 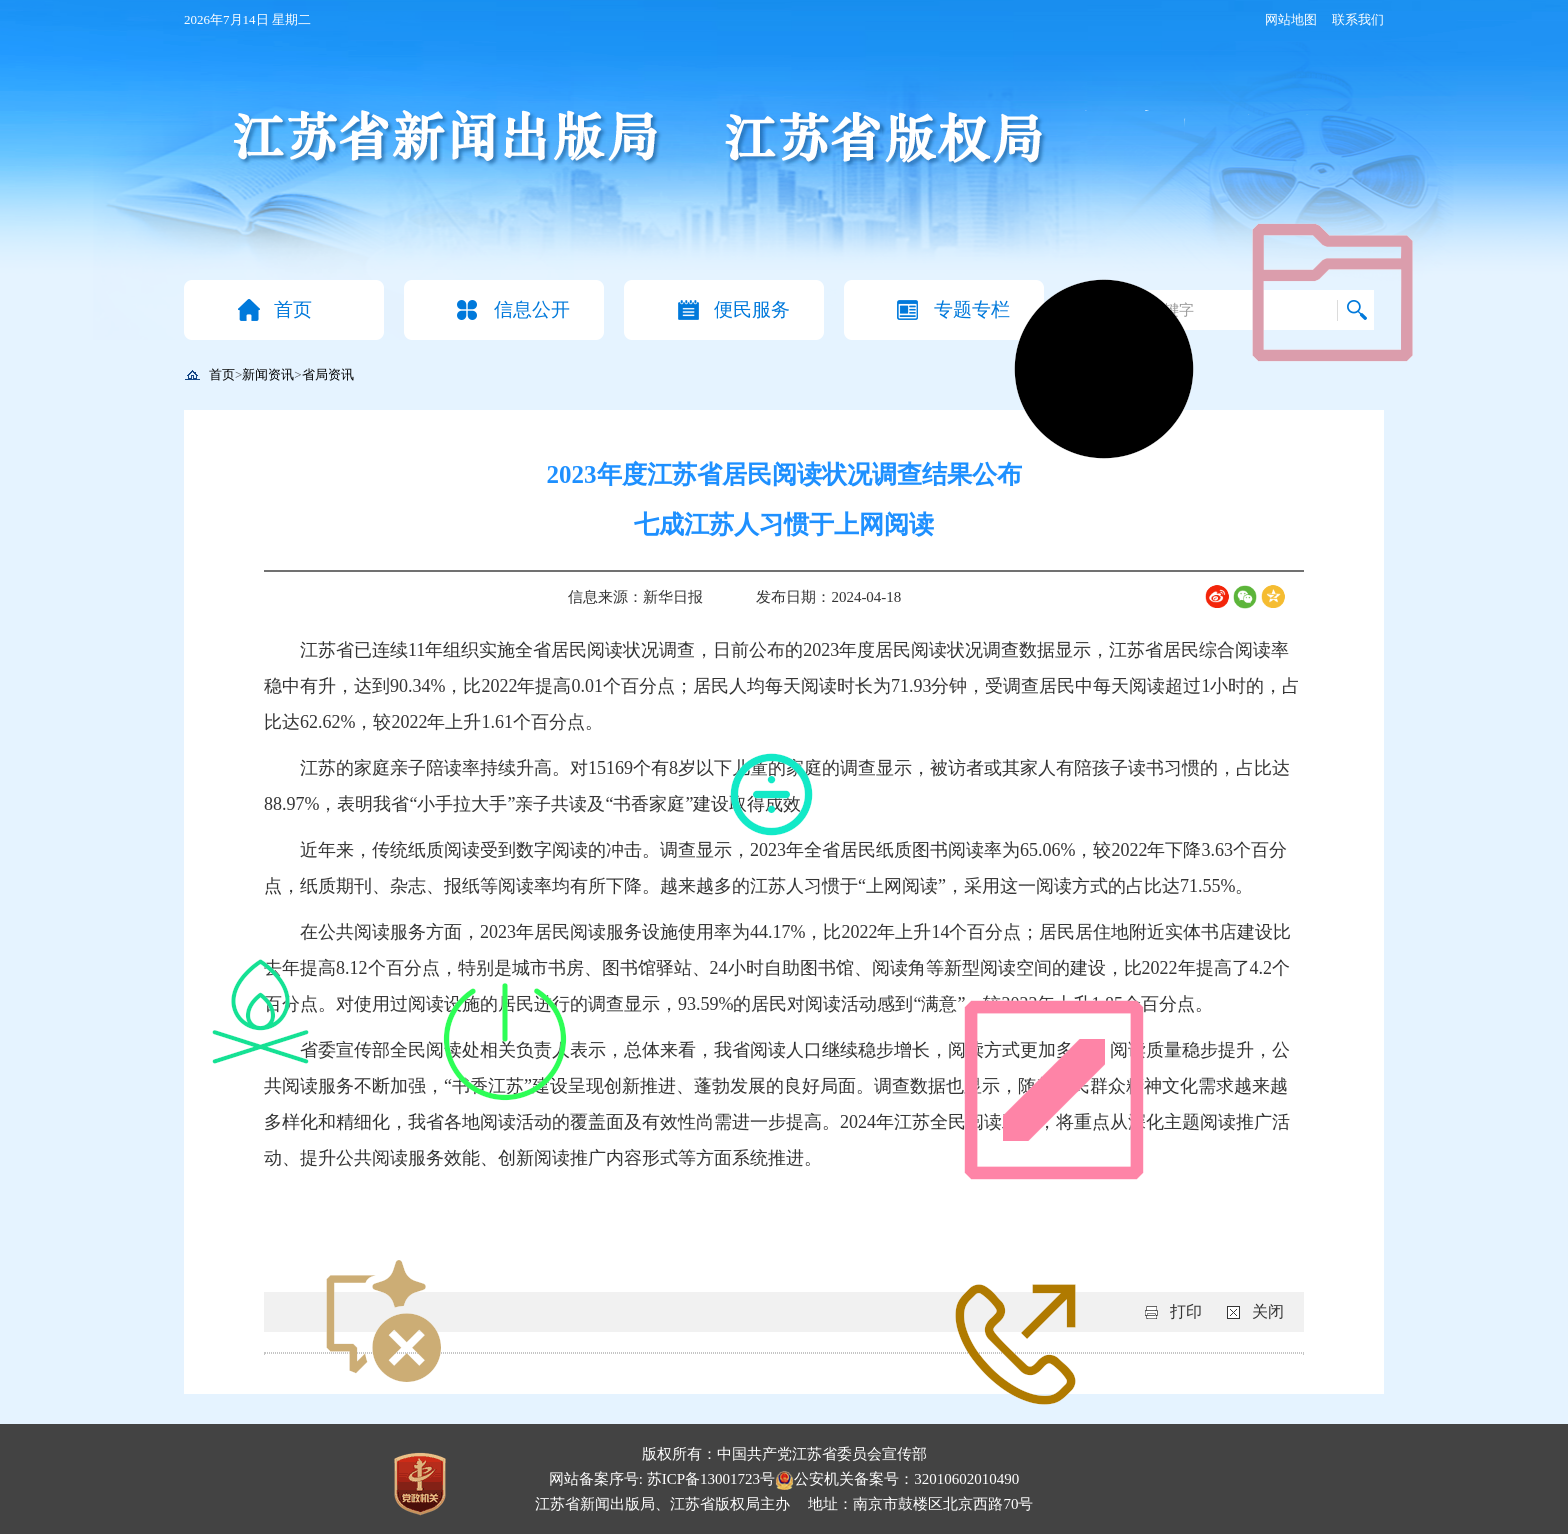 I want to click on open file folder, so click(x=1332, y=292).